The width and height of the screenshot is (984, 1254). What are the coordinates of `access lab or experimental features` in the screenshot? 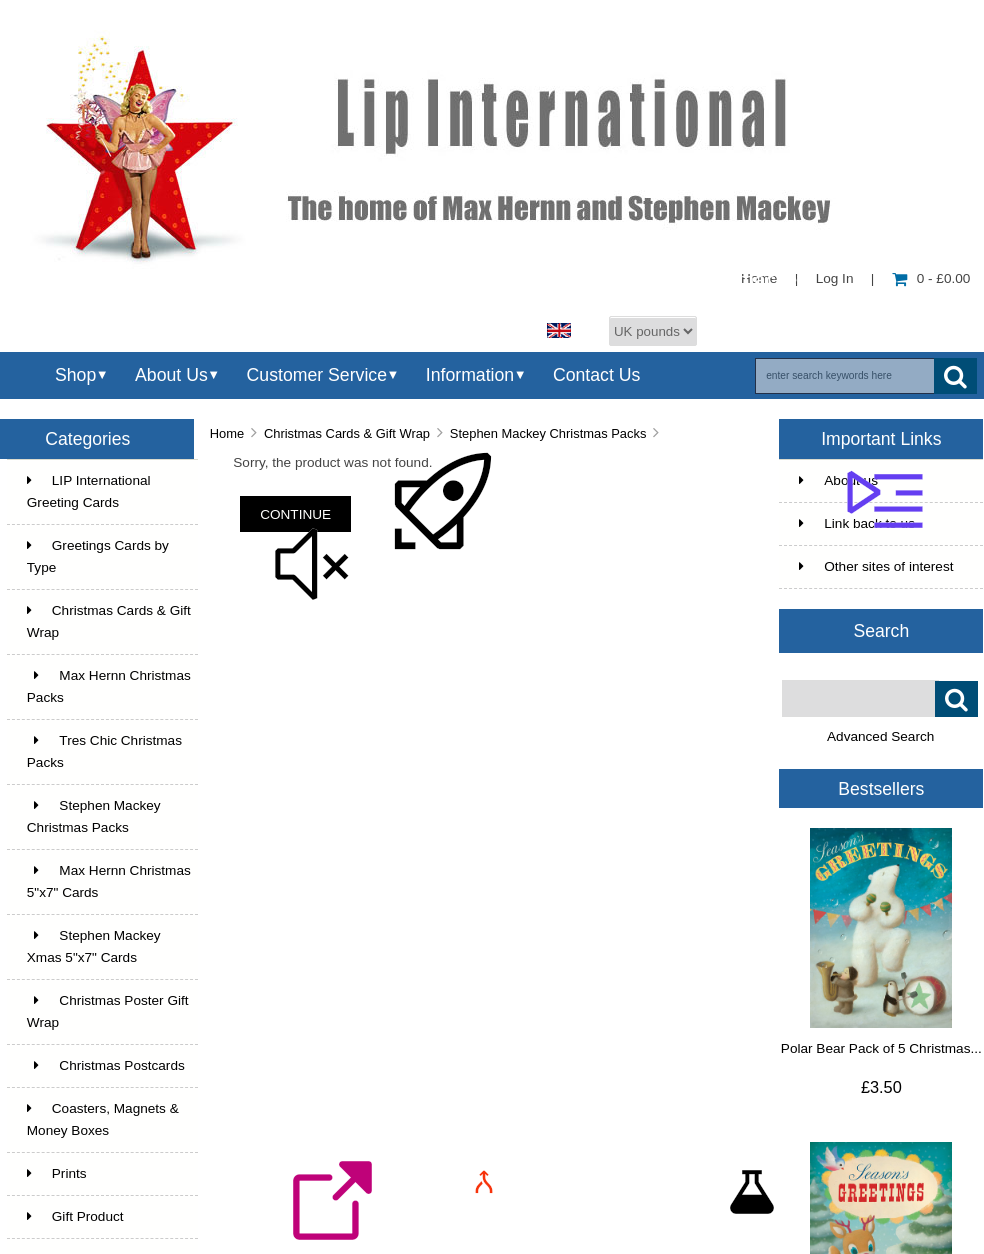 It's located at (752, 1192).